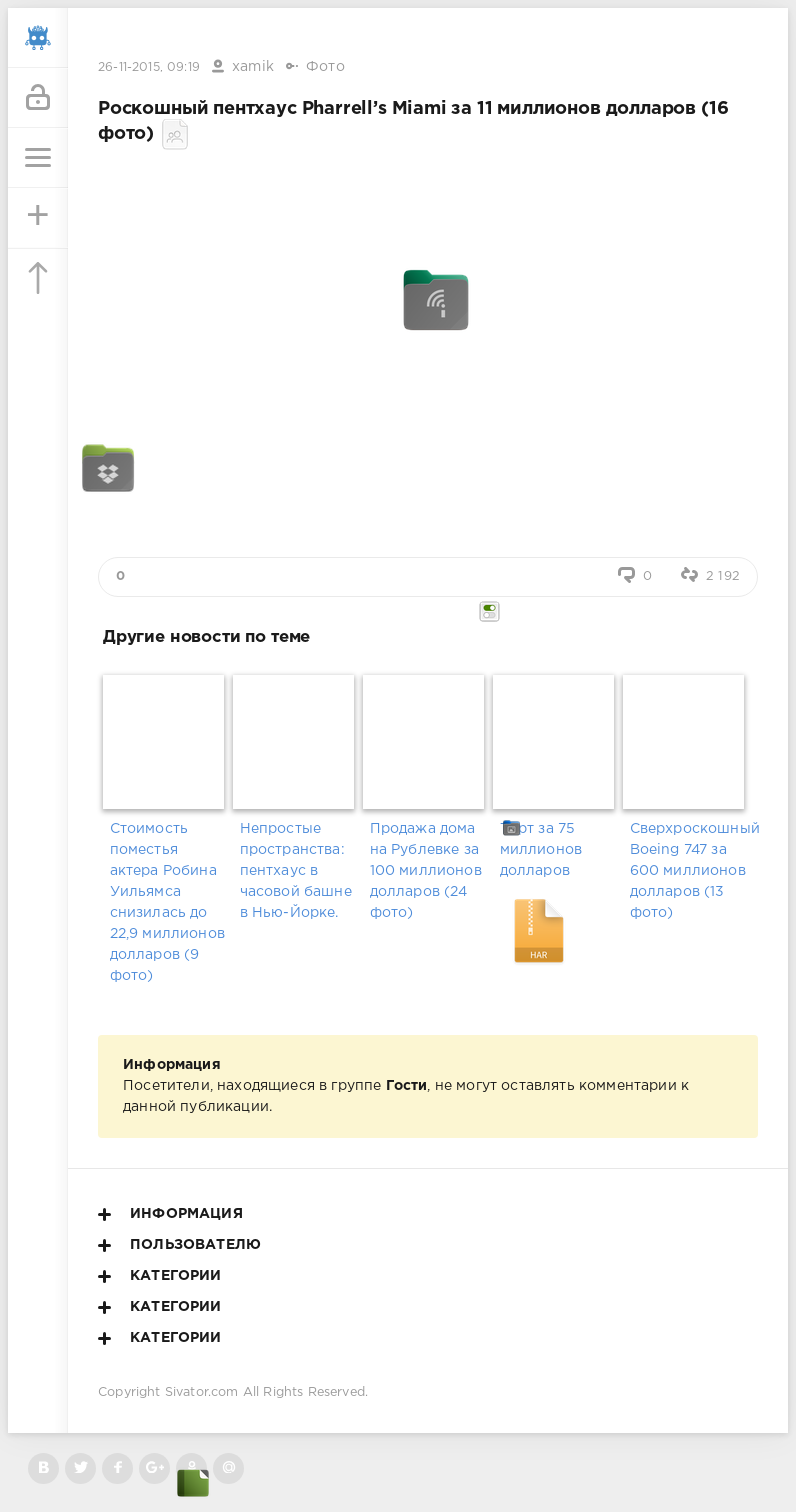 This screenshot has width=796, height=1512. What do you see at coordinates (489, 611) in the screenshot?
I see `open unity tweak tool settings` at bounding box center [489, 611].